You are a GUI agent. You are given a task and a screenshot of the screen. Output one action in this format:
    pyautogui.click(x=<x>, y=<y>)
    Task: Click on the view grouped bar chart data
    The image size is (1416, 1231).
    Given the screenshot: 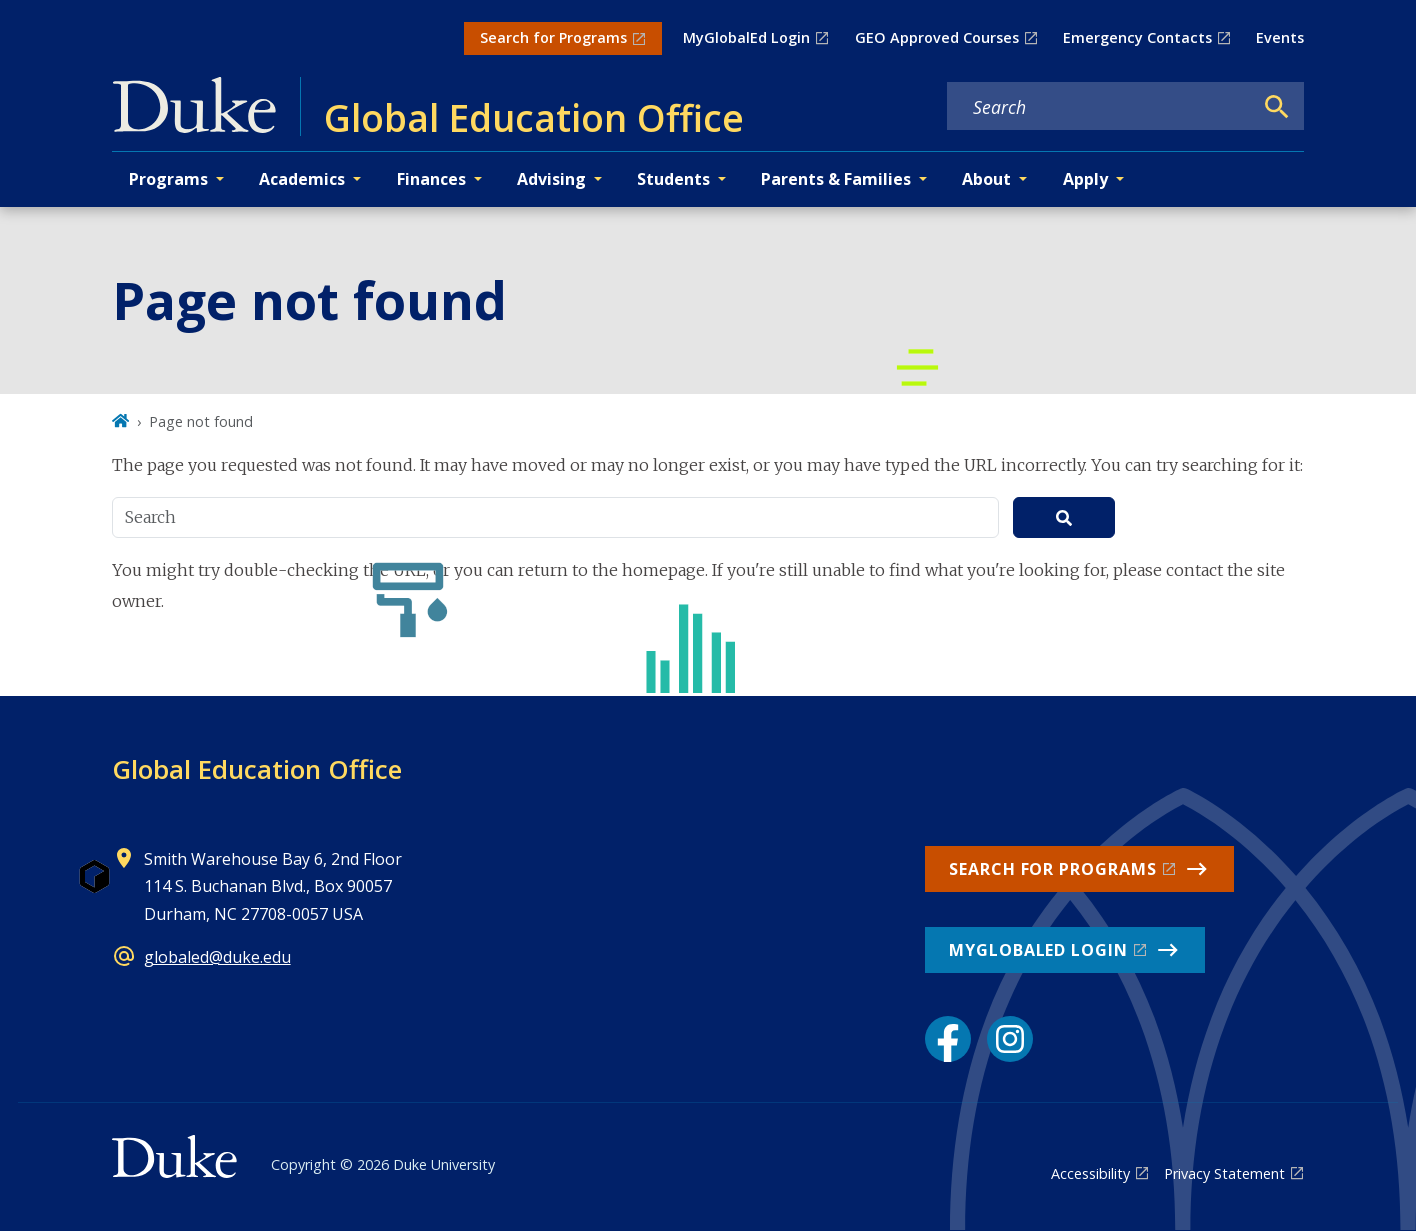 What is the action you would take?
    pyautogui.click(x=693, y=651)
    